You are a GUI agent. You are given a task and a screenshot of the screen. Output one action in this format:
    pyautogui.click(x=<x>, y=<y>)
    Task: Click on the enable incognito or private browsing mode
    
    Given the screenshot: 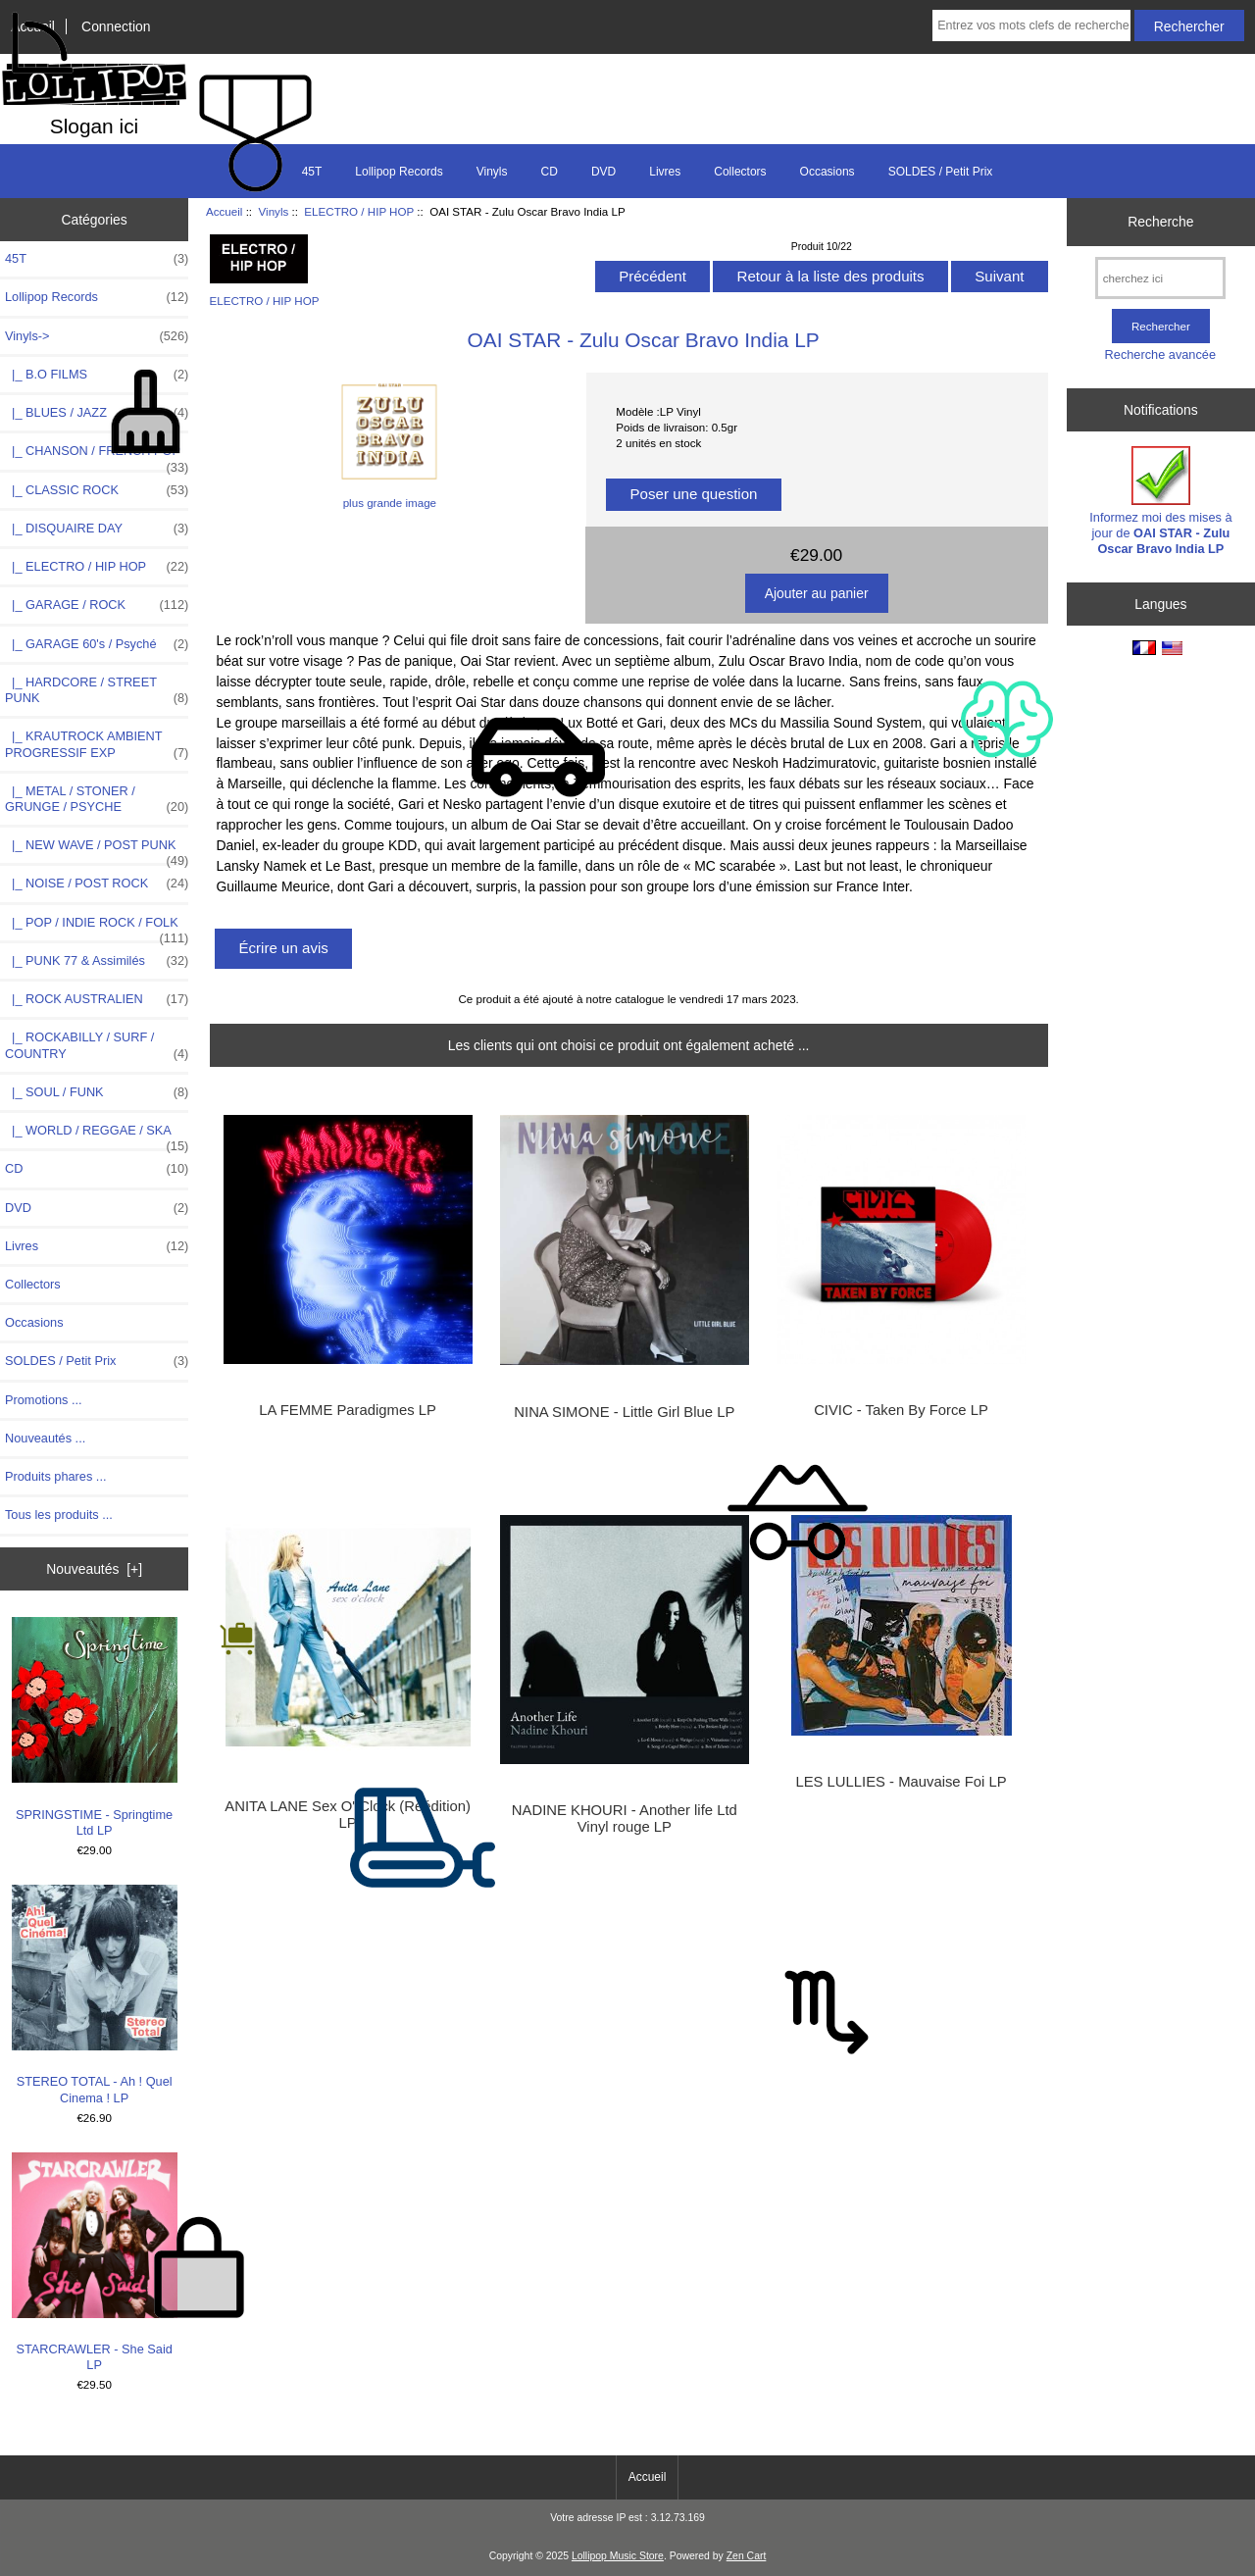 What is the action you would take?
    pyautogui.click(x=797, y=1512)
    